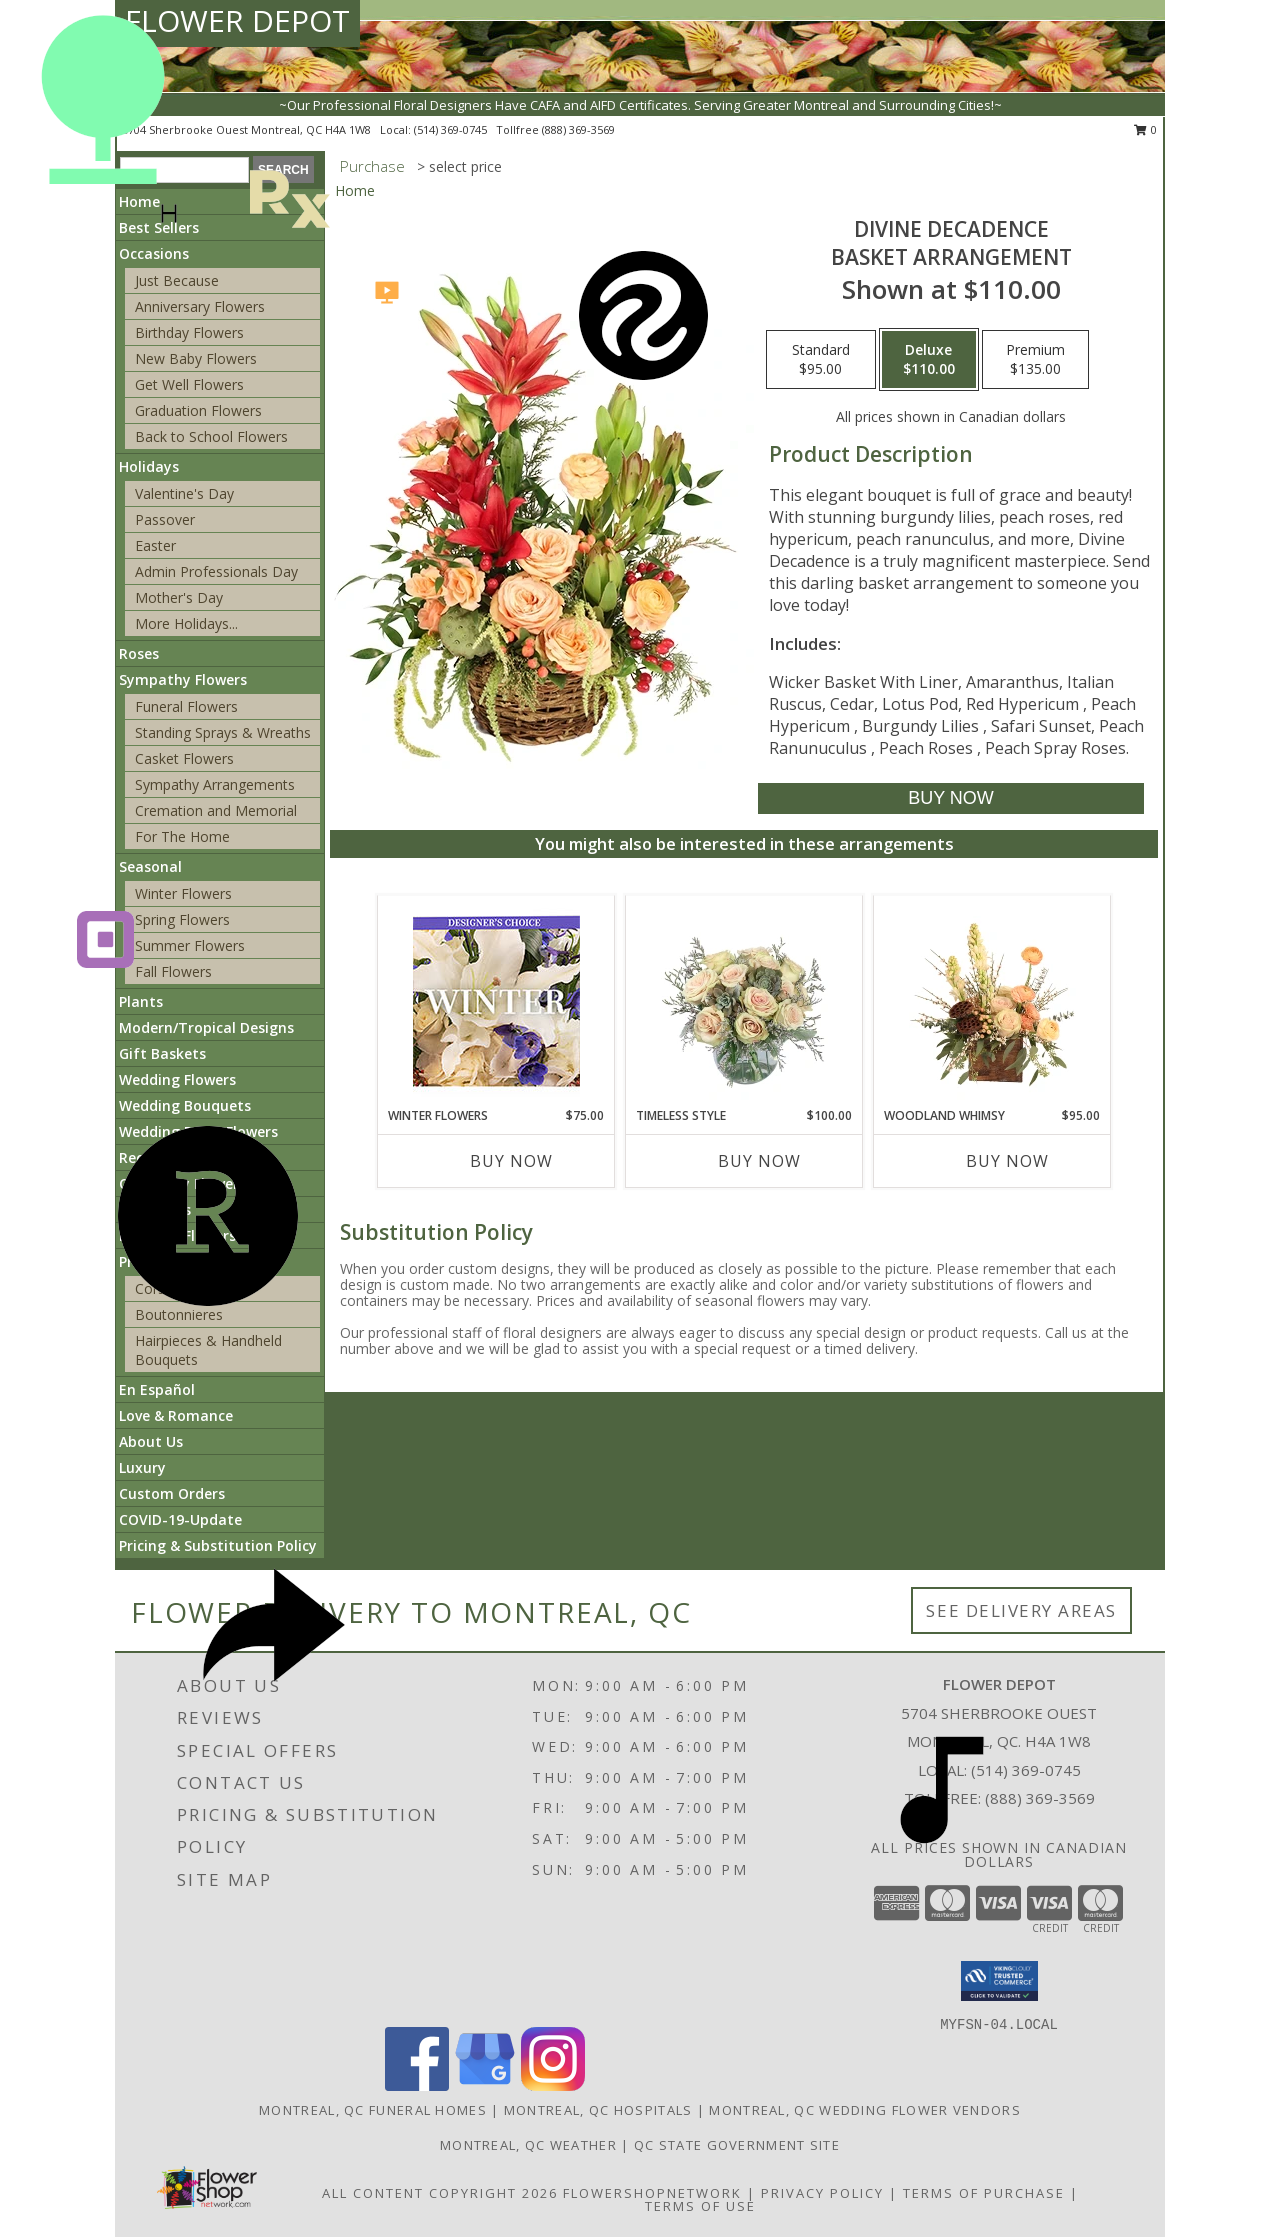 This screenshot has height=2237, width=1280. Describe the element at coordinates (208, 1216) in the screenshot. I see `open RStudio IDE application` at that location.